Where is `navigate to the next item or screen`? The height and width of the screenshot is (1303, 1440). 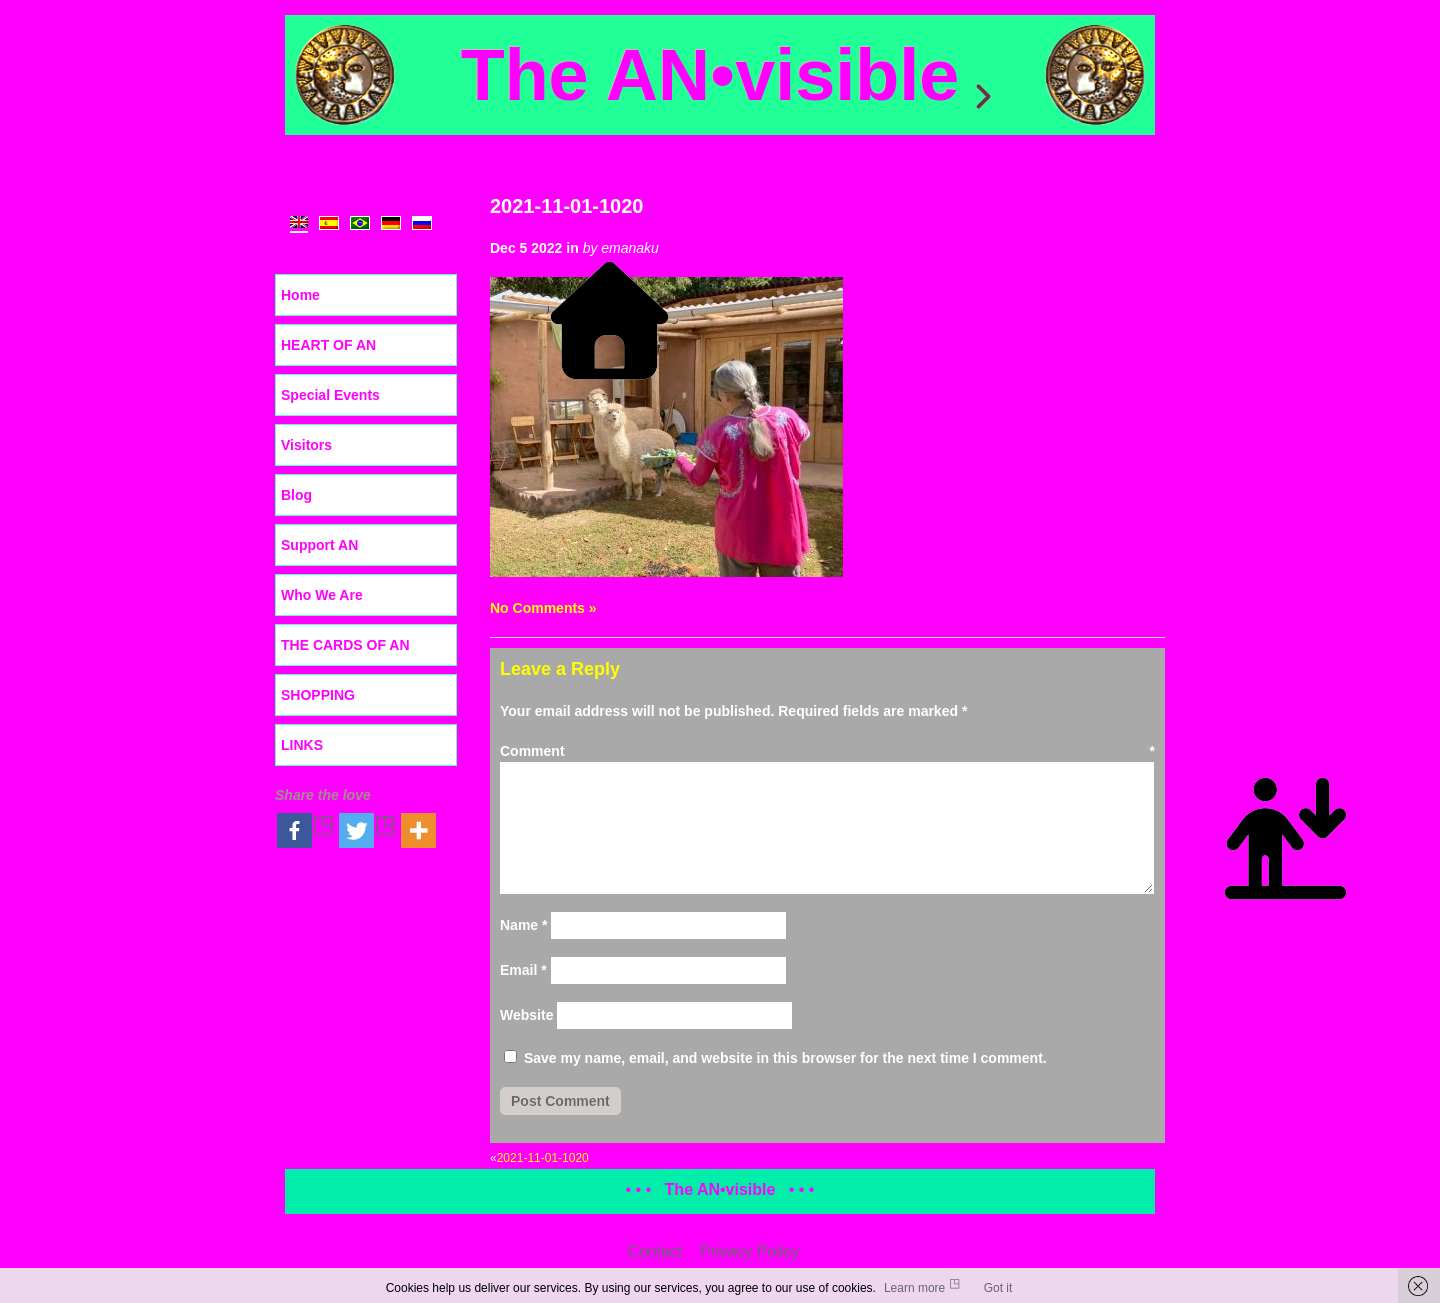
navigate to the next item or screen is located at coordinates (982, 96).